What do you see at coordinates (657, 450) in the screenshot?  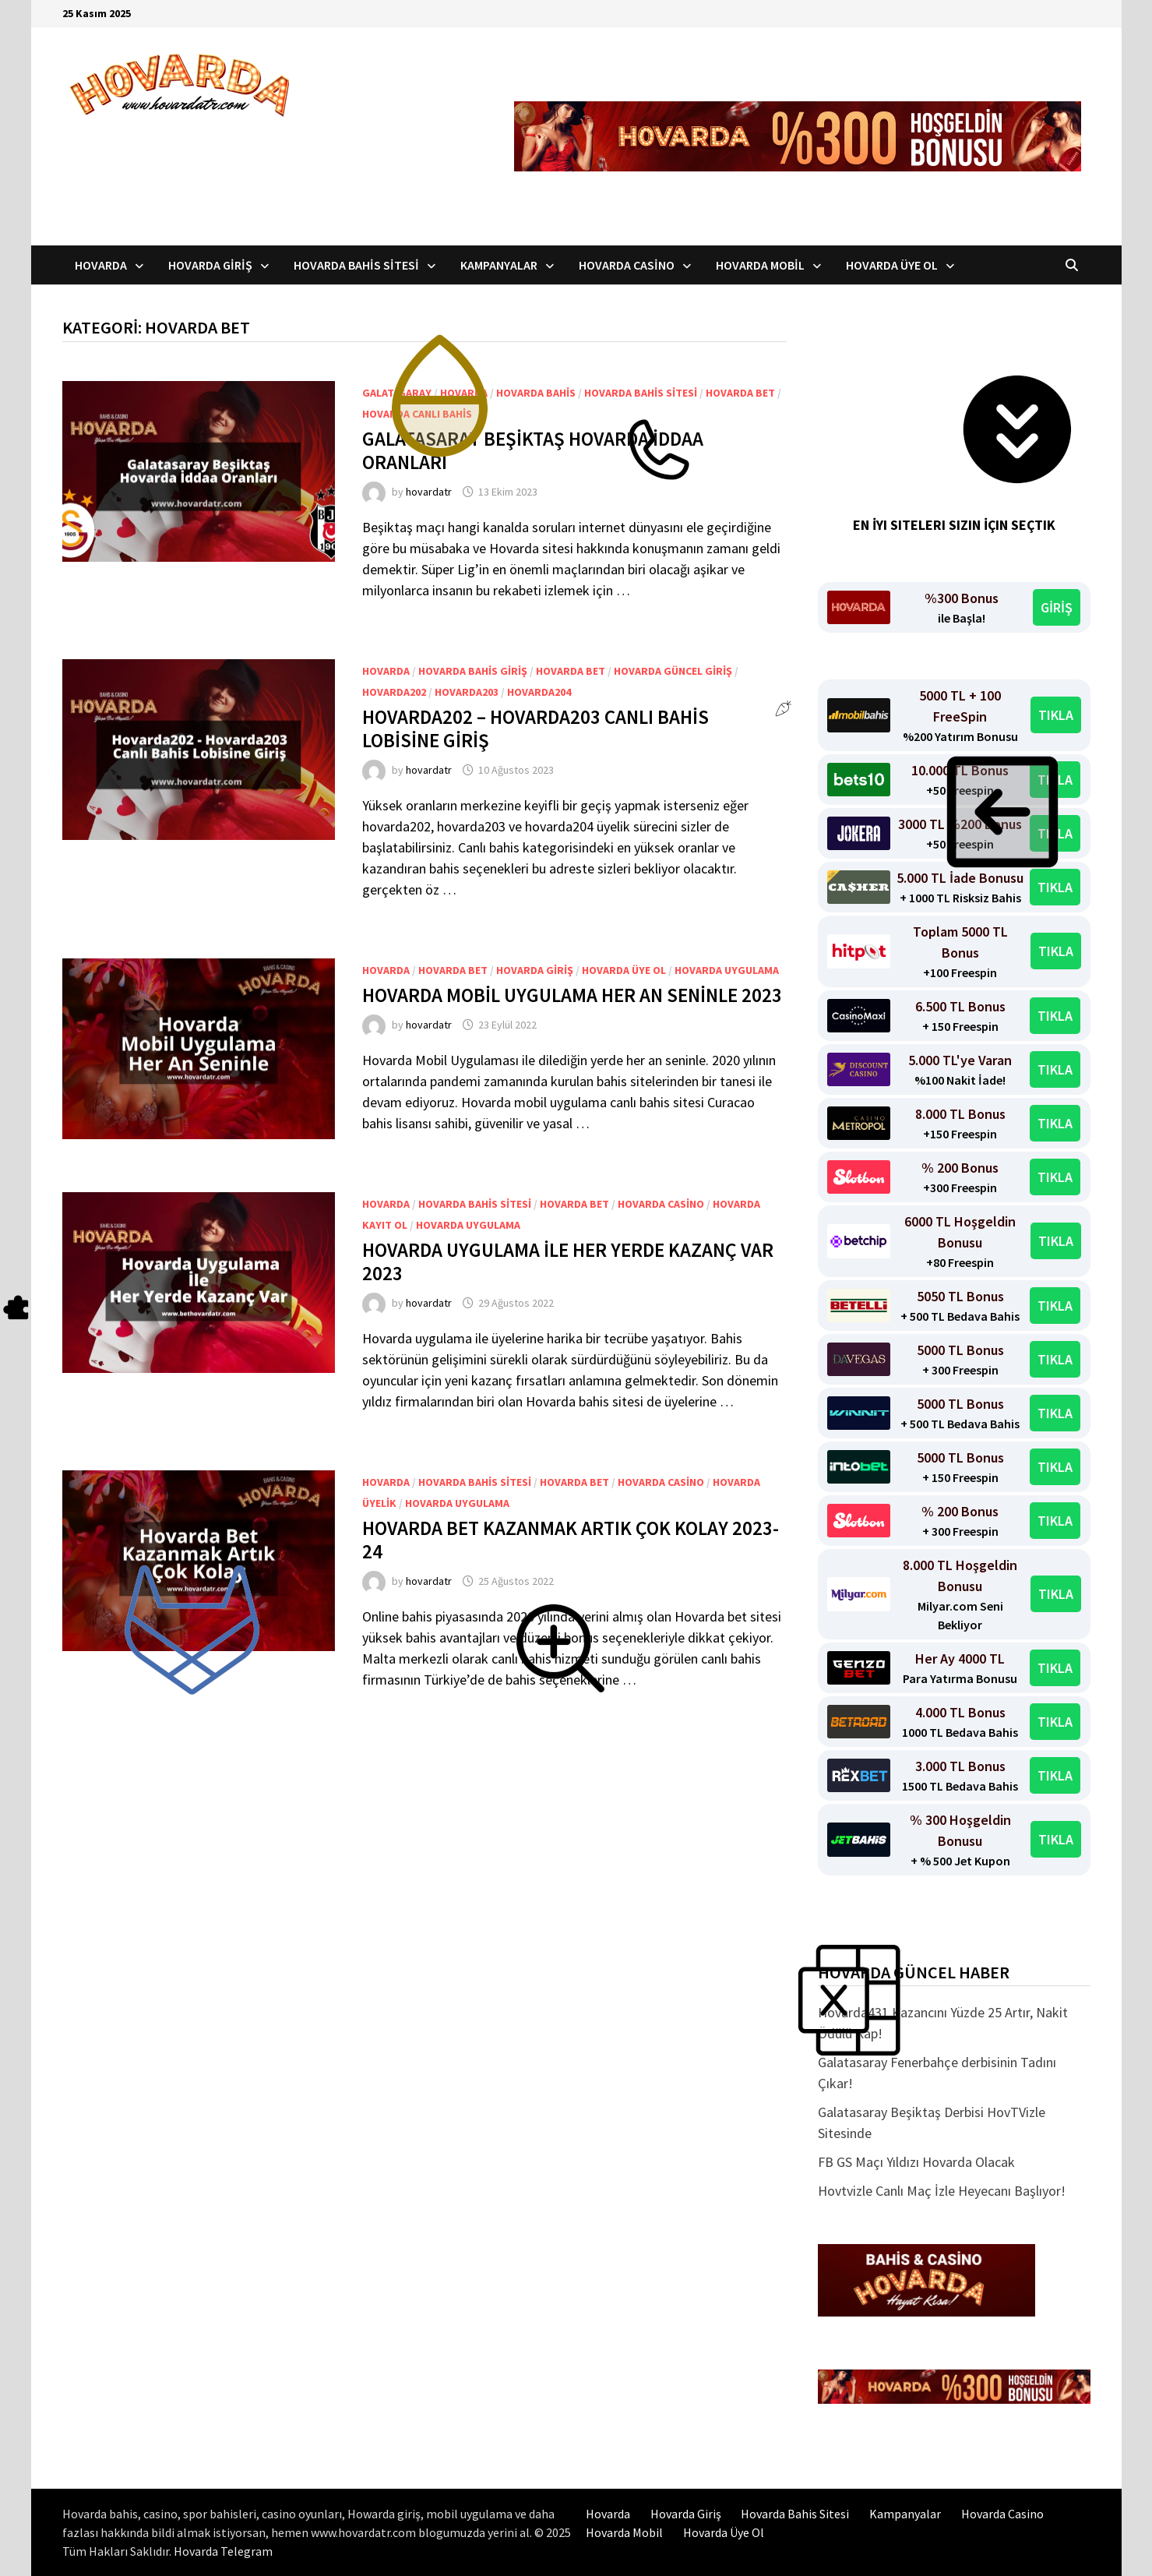 I see `make a phone call` at bounding box center [657, 450].